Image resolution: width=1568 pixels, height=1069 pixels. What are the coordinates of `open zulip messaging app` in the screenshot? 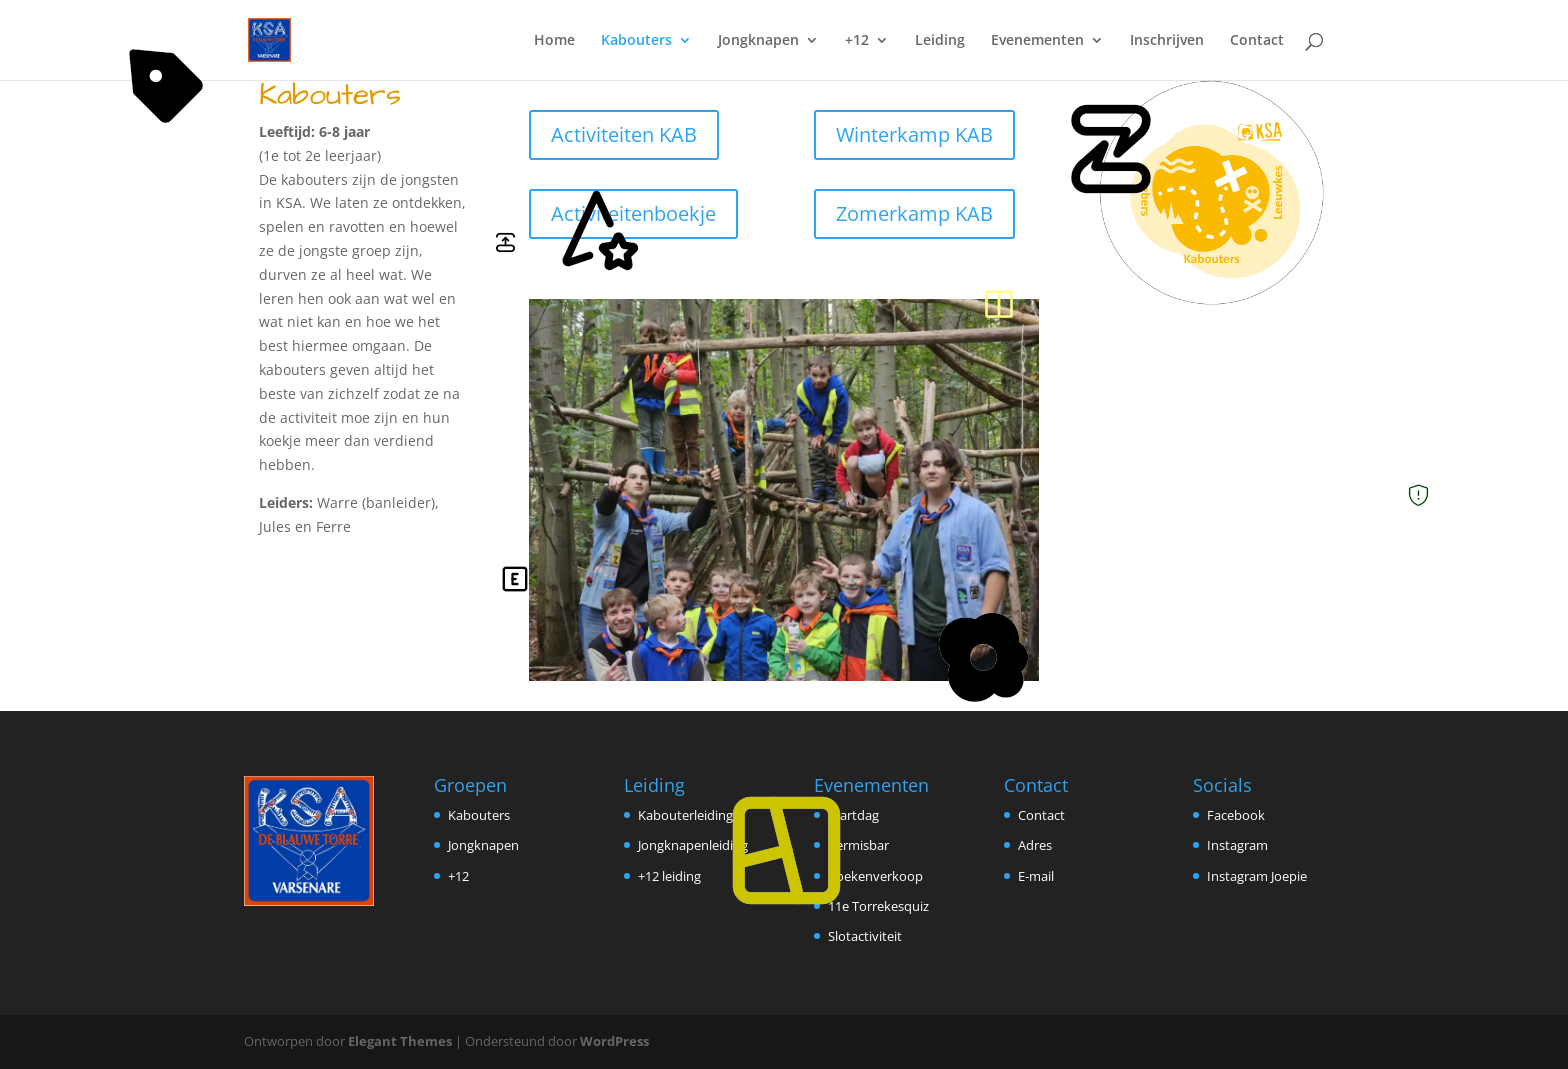 It's located at (1111, 149).